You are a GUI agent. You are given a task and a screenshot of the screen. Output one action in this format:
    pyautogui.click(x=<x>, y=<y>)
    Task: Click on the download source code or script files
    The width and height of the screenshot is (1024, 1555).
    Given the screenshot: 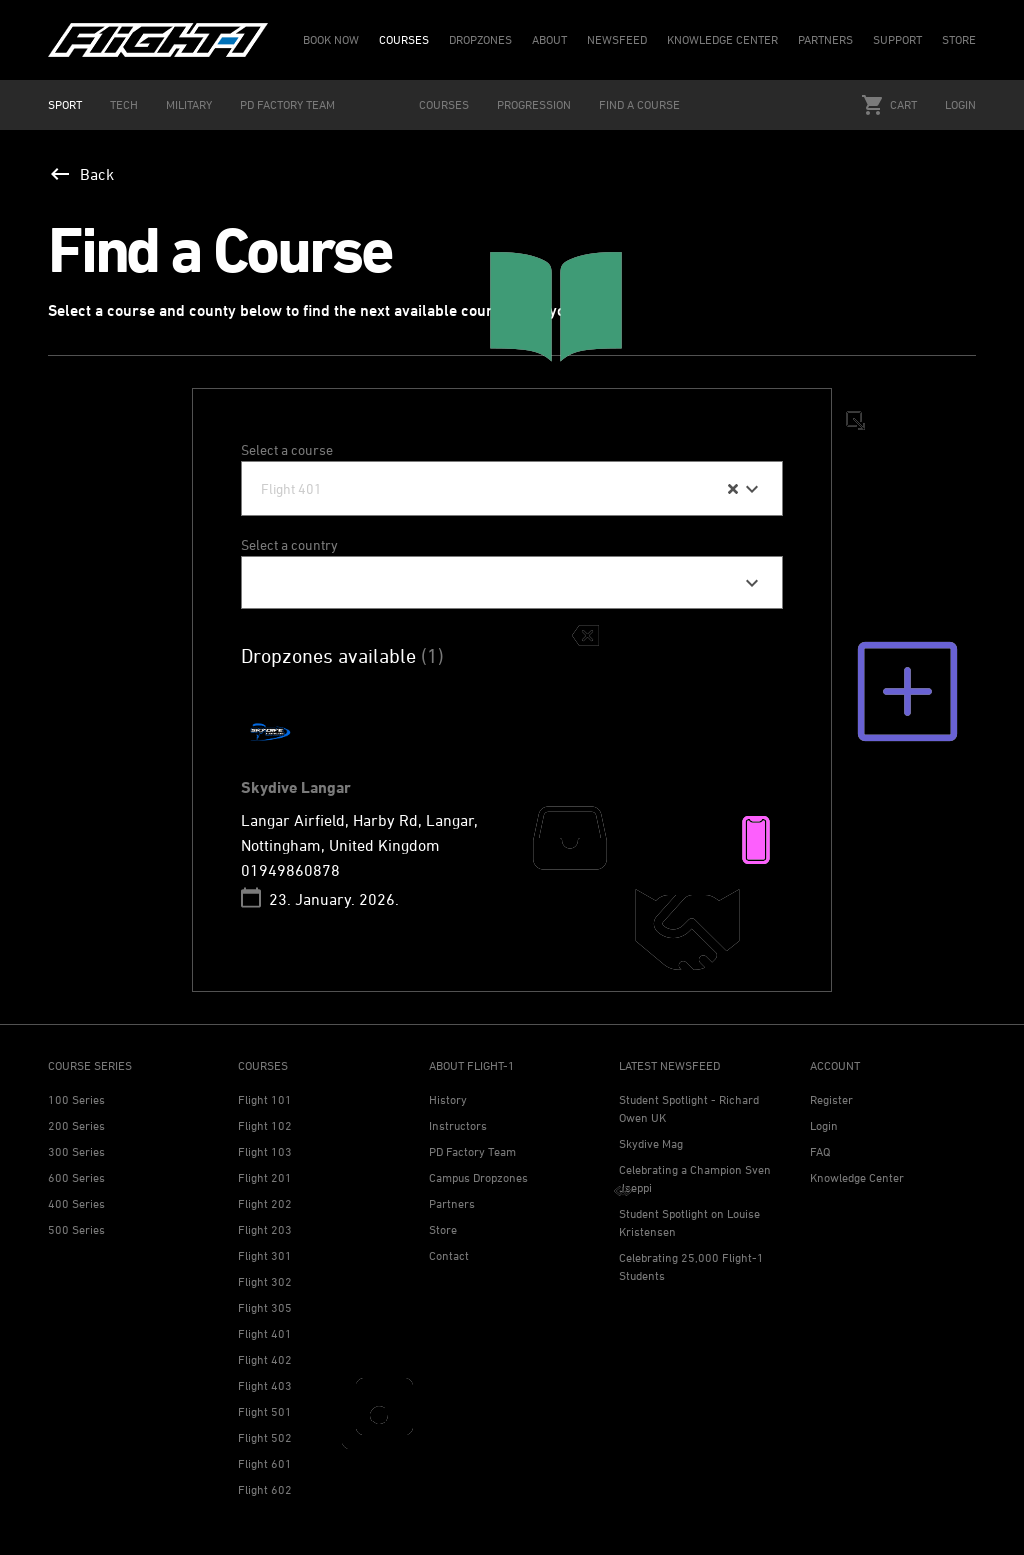 What is the action you would take?
    pyautogui.click(x=623, y=1191)
    